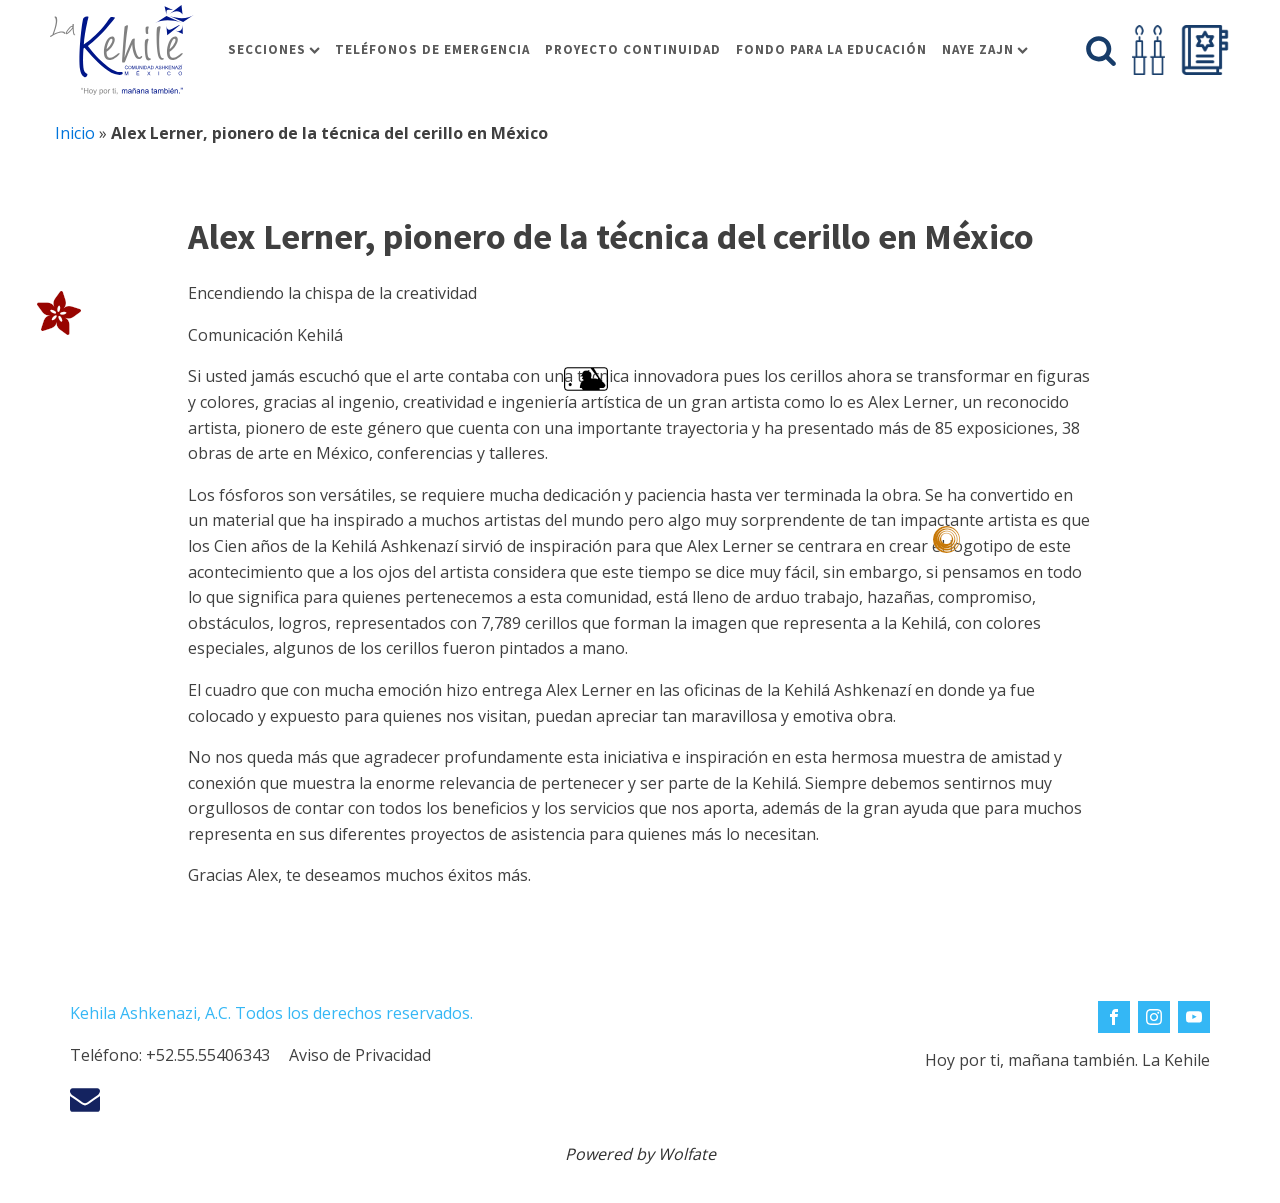 This screenshot has width=1280, height=1203. What do you see at coordinates (946, 539) in the screenshot?
I see `open the Loop app` at bounding box center [946, 539].